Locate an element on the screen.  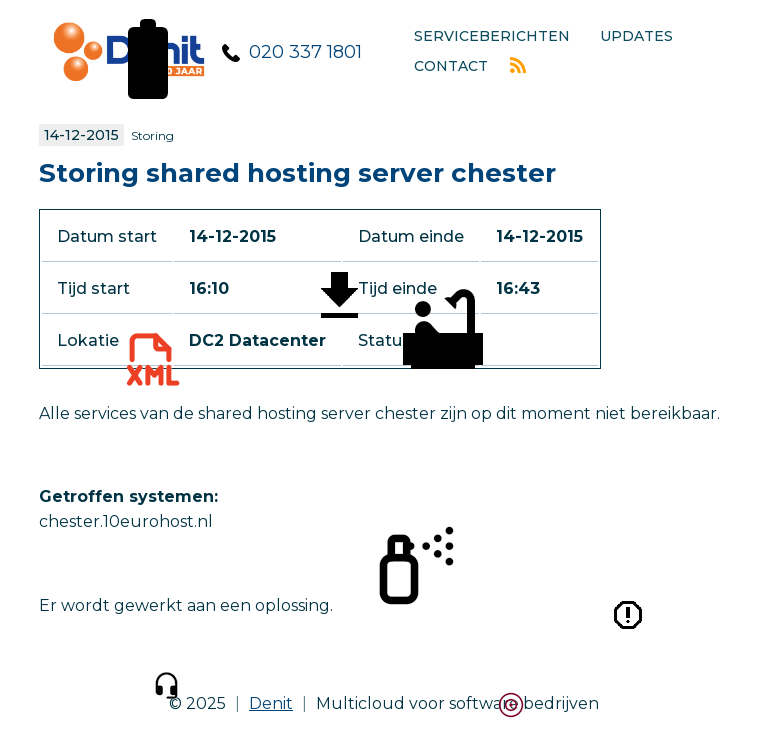
indicates an xml file type is located at coordinates (150, 359).